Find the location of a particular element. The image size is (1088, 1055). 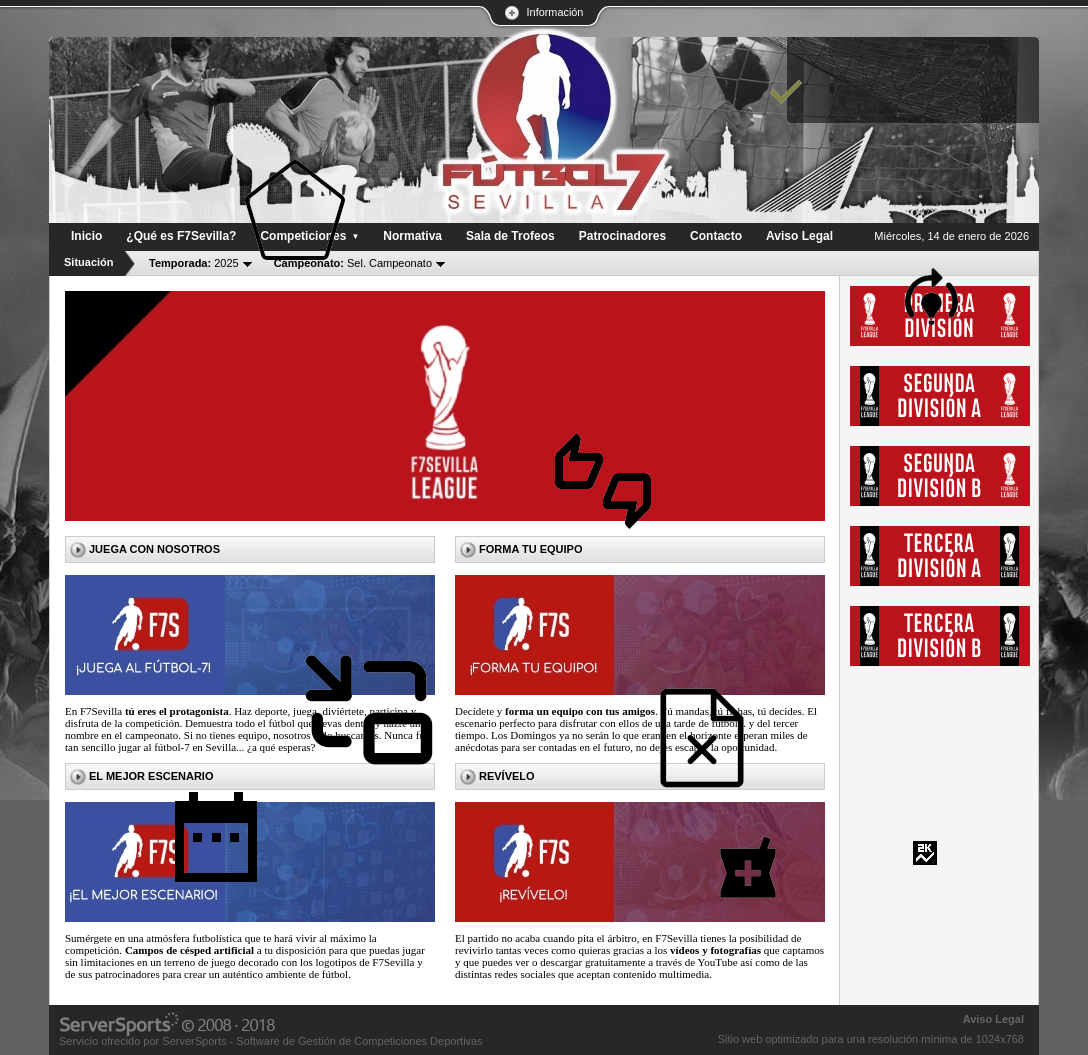

enable picture-in-picture mode is located at coordinates (369, 707).